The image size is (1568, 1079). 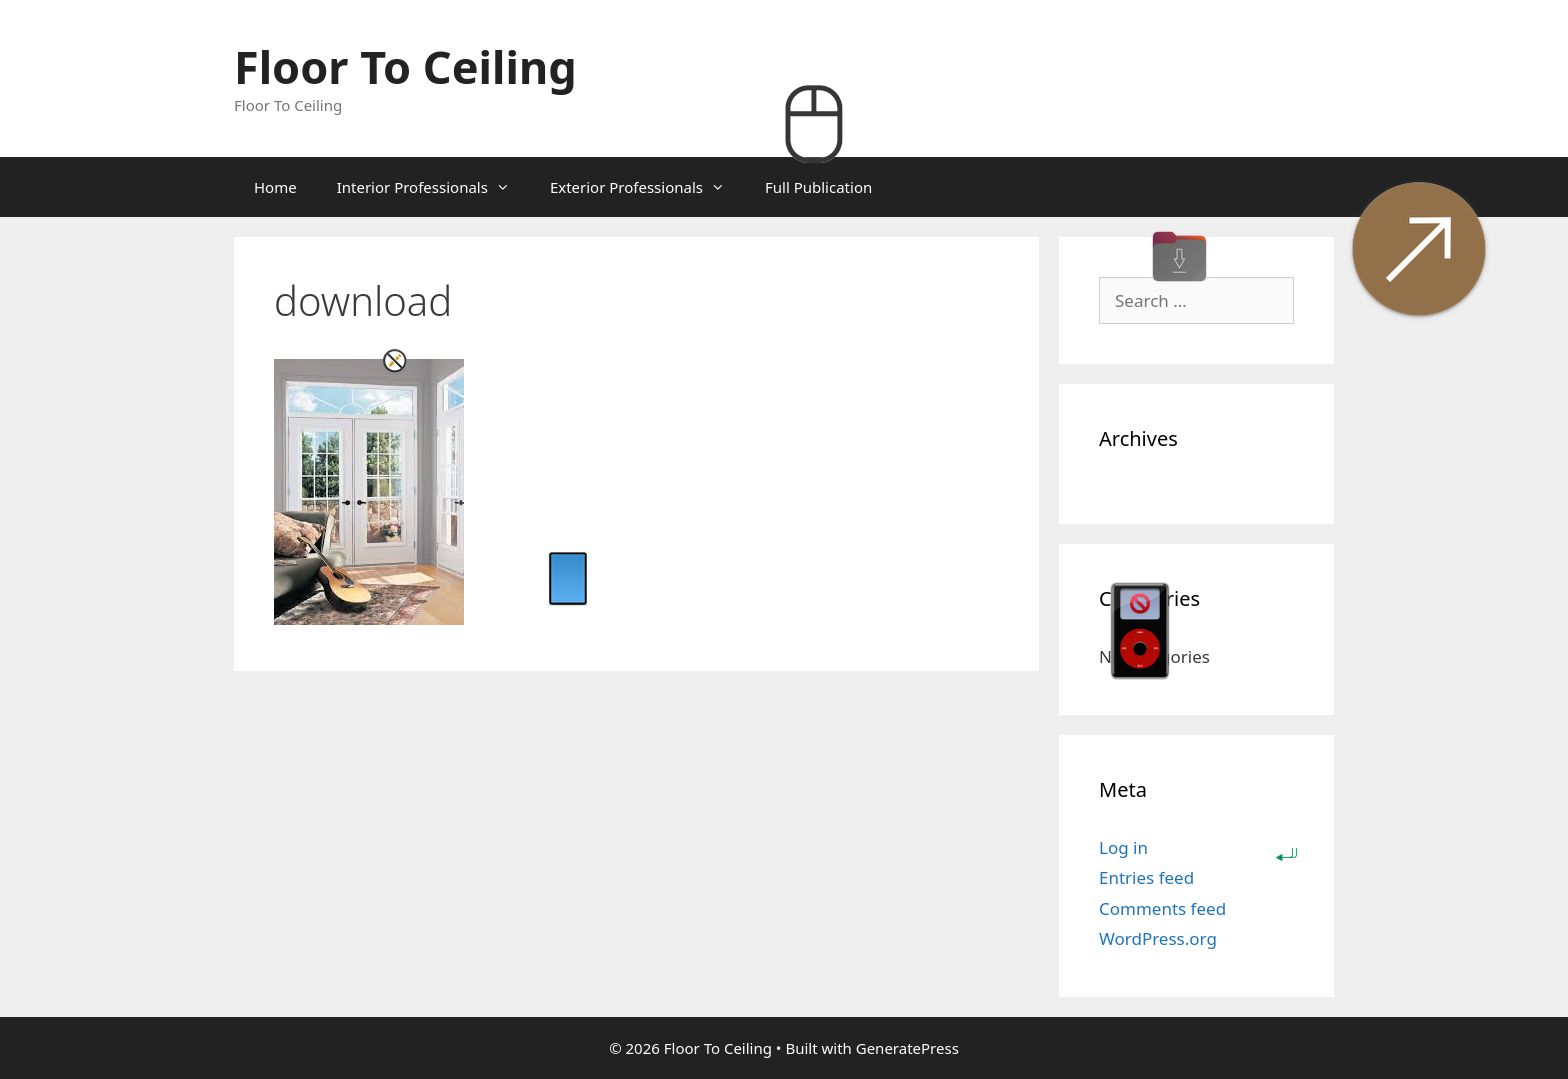 What do you see at coordinates (347, 324) in the screenshot?
I see `indicates a read-only folder with restricted write access` at bounding box center [347, 324].